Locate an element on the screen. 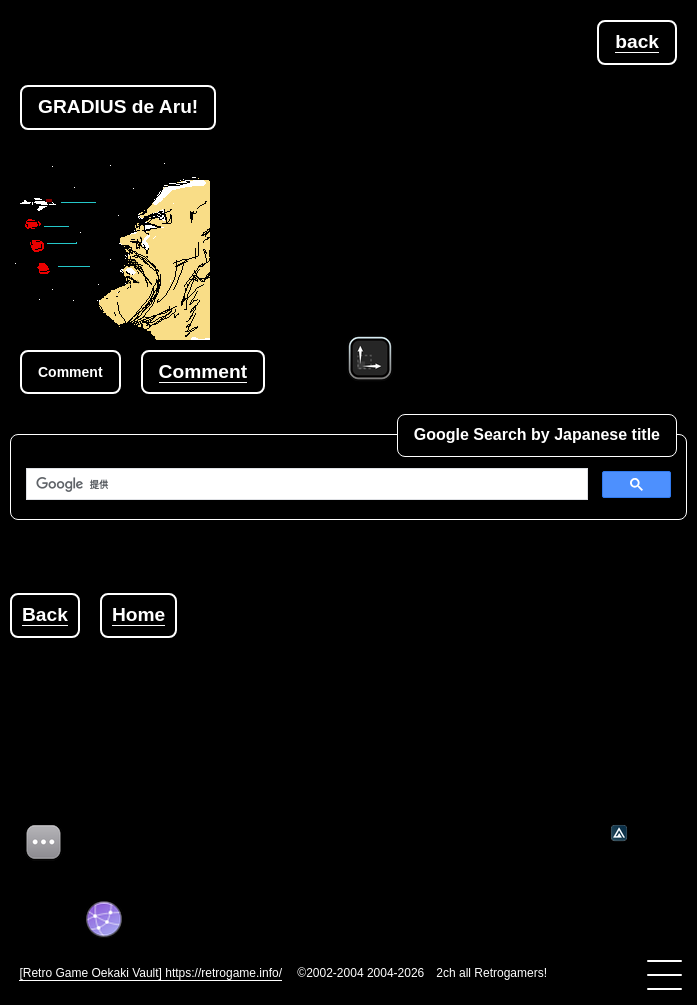  open display preferences is located at coordinates (370, 358).